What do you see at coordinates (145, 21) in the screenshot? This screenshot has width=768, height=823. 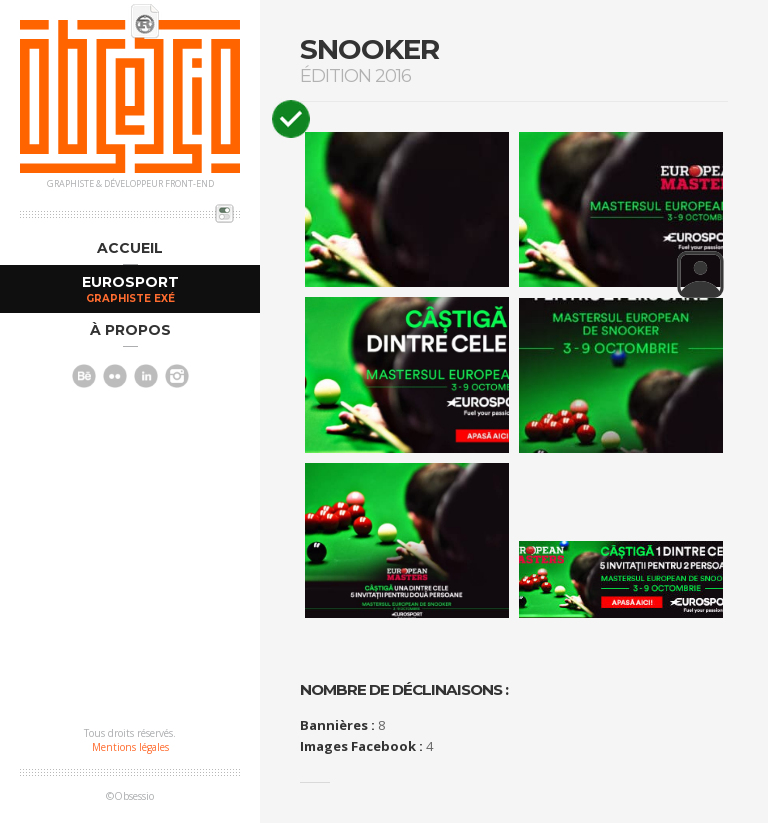 I see `a rust programming language source file` at bounding box center [145, 21].